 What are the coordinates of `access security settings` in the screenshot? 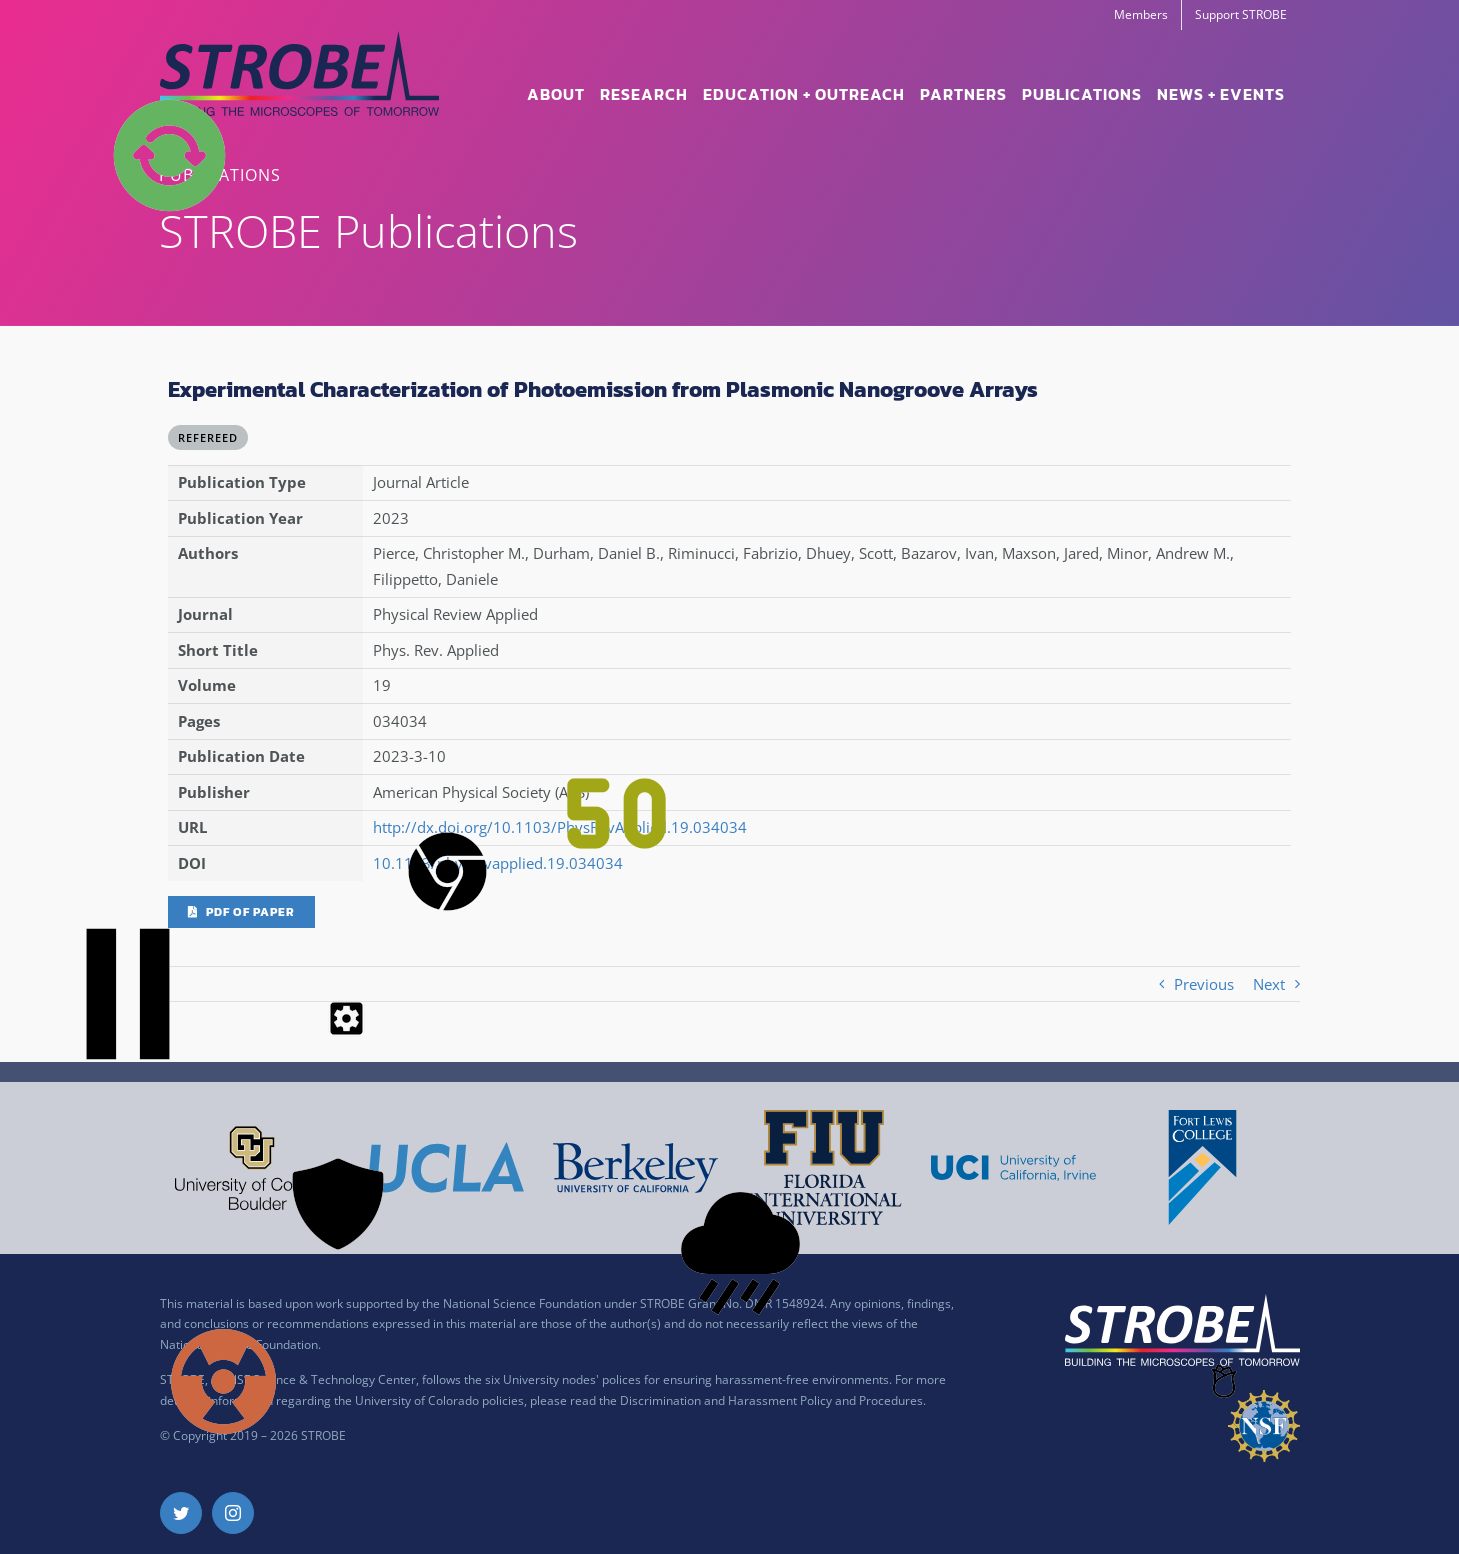 It's located at (338, 1204).